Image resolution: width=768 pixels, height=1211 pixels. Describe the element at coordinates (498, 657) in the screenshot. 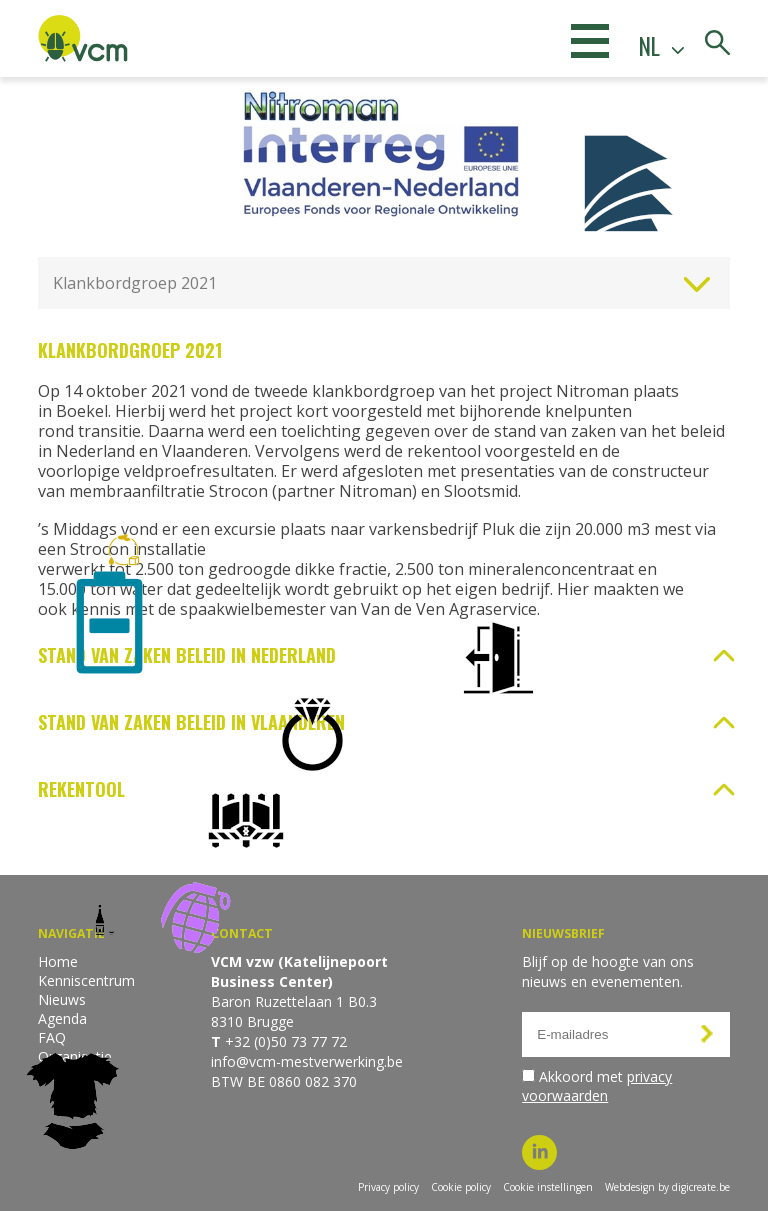

I see `enter a room or building` at that location.